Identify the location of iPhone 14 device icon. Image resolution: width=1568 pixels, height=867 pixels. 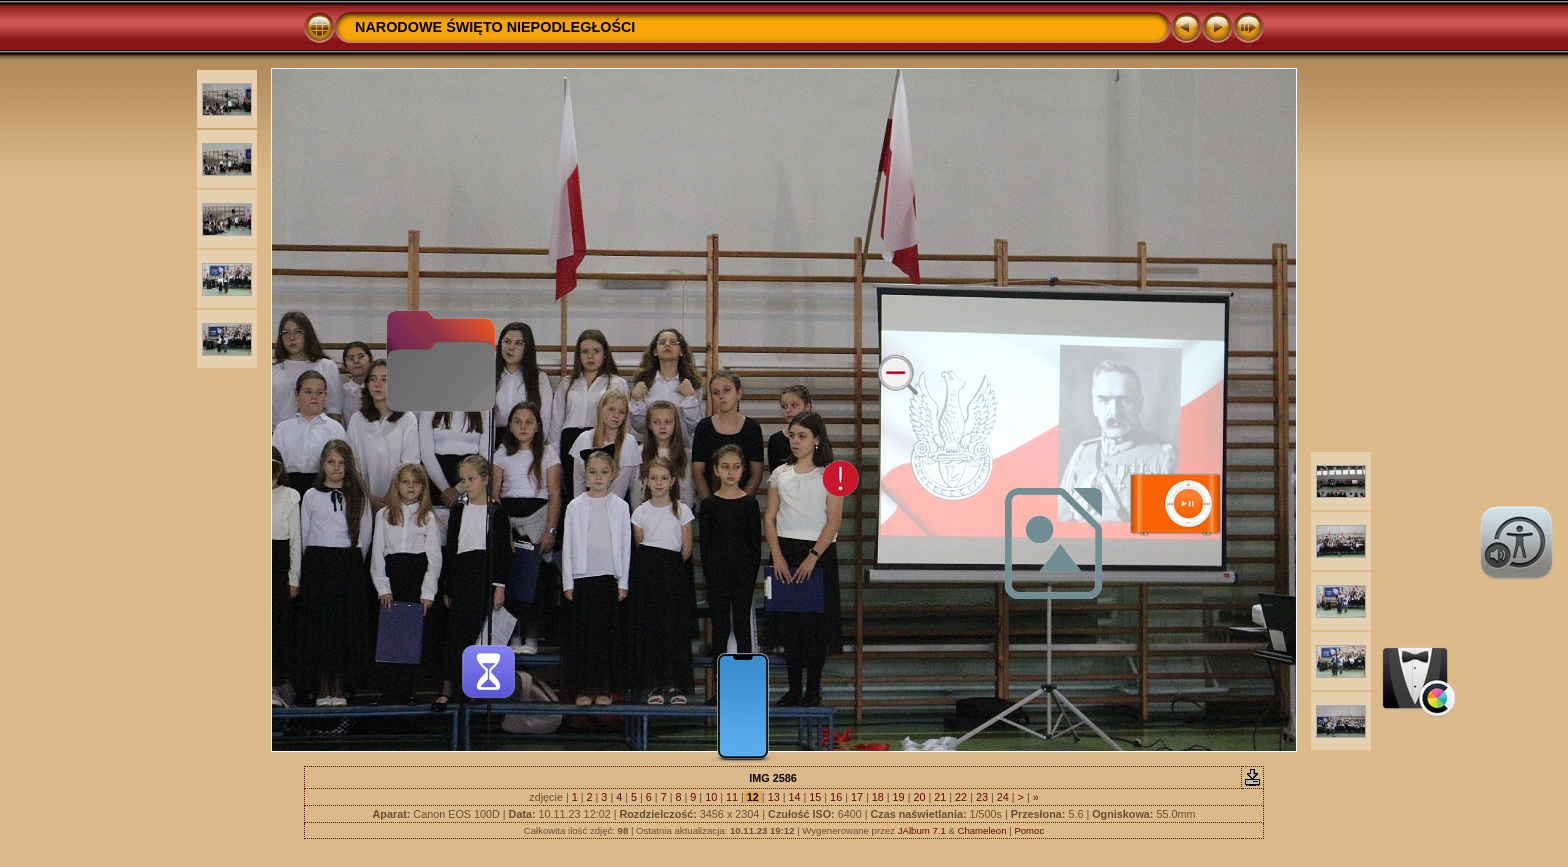
(743, 708).